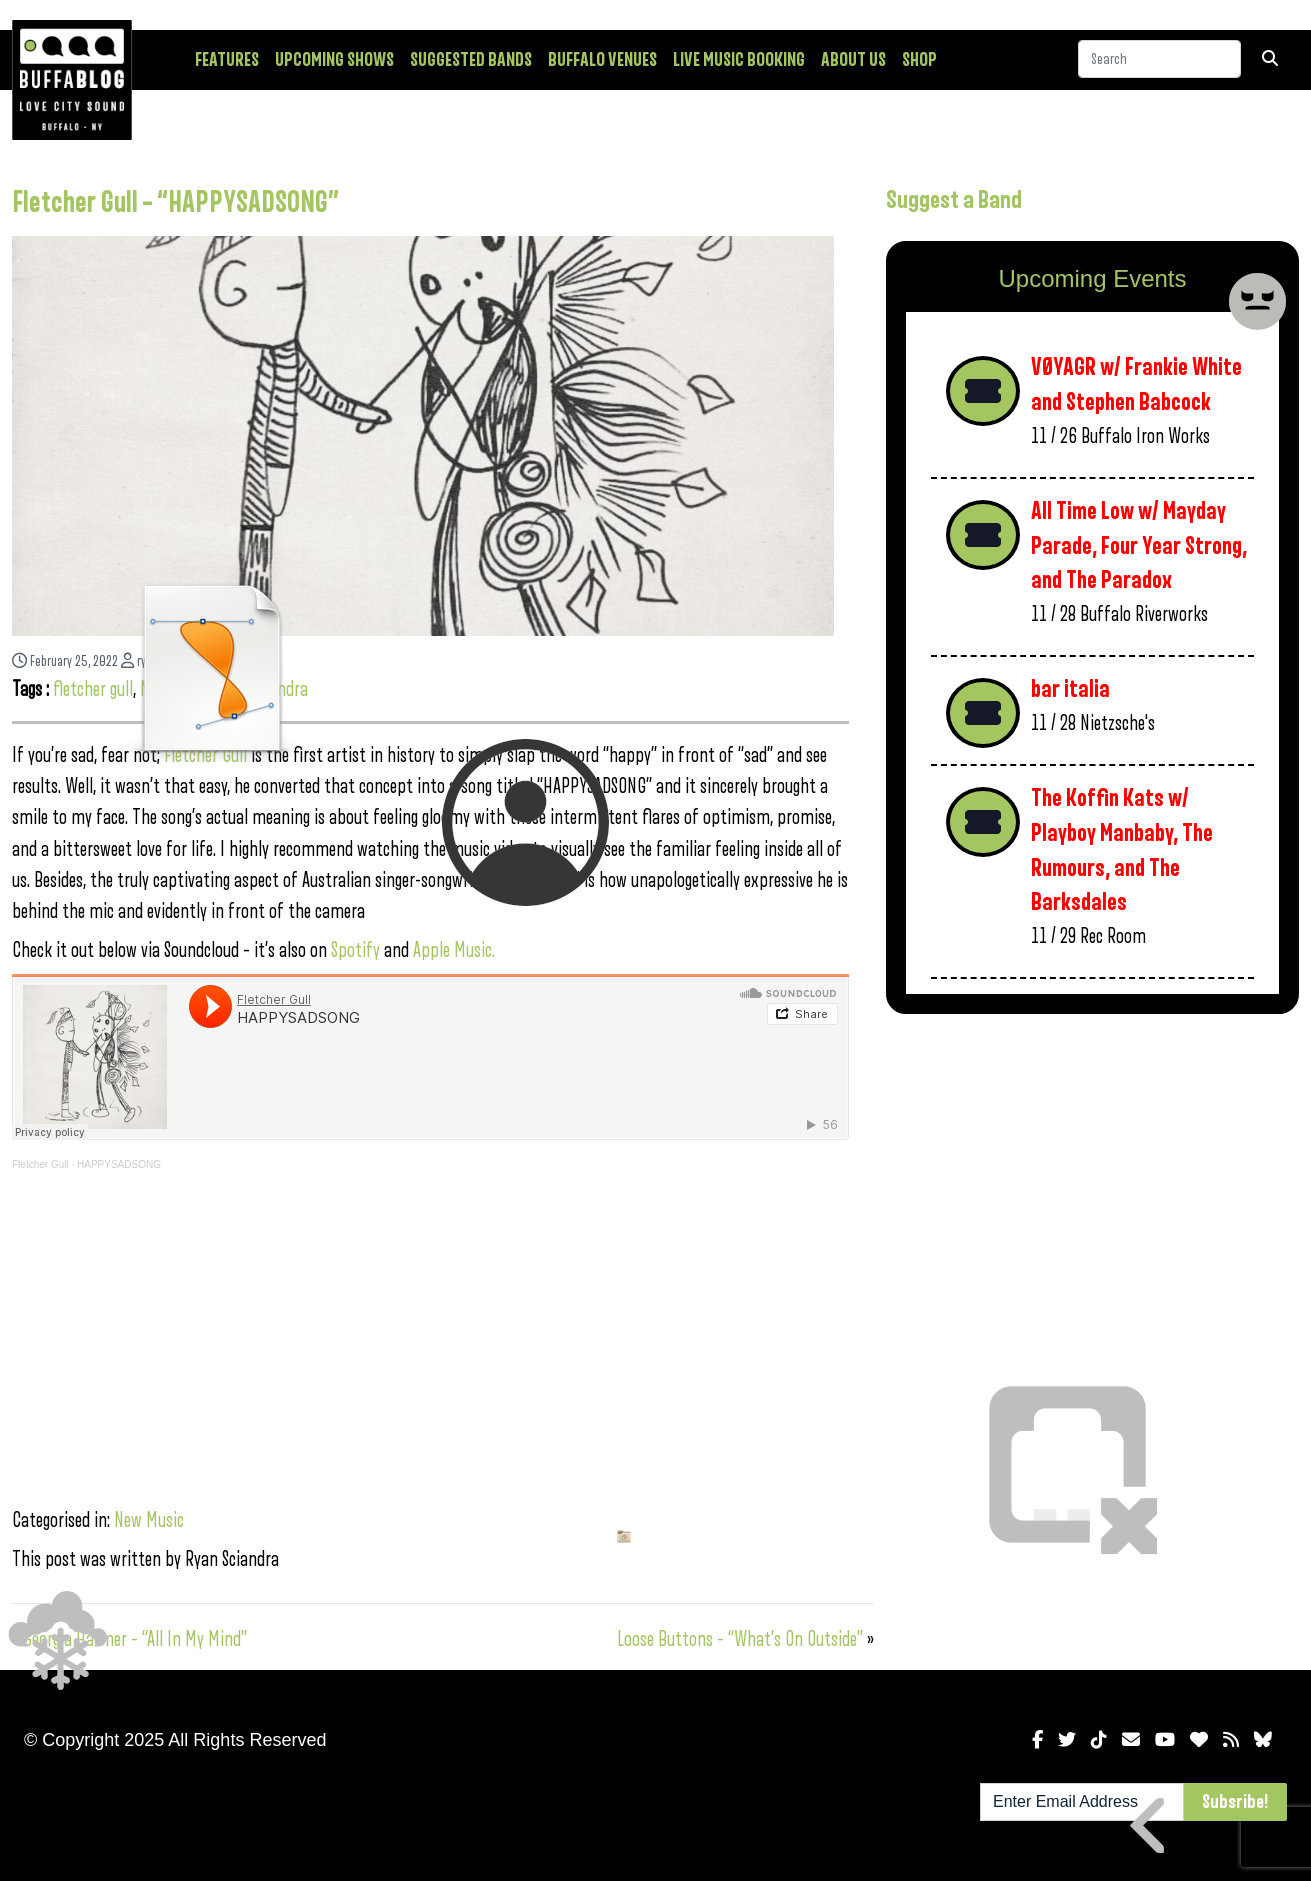 The height and width of the screenshot is (1881, 1311). What do you see at coordinates (1067, 1464) in the screenshot?
I see `indicates wired network connection is disconnected` at bounding box center [1067, 1464].